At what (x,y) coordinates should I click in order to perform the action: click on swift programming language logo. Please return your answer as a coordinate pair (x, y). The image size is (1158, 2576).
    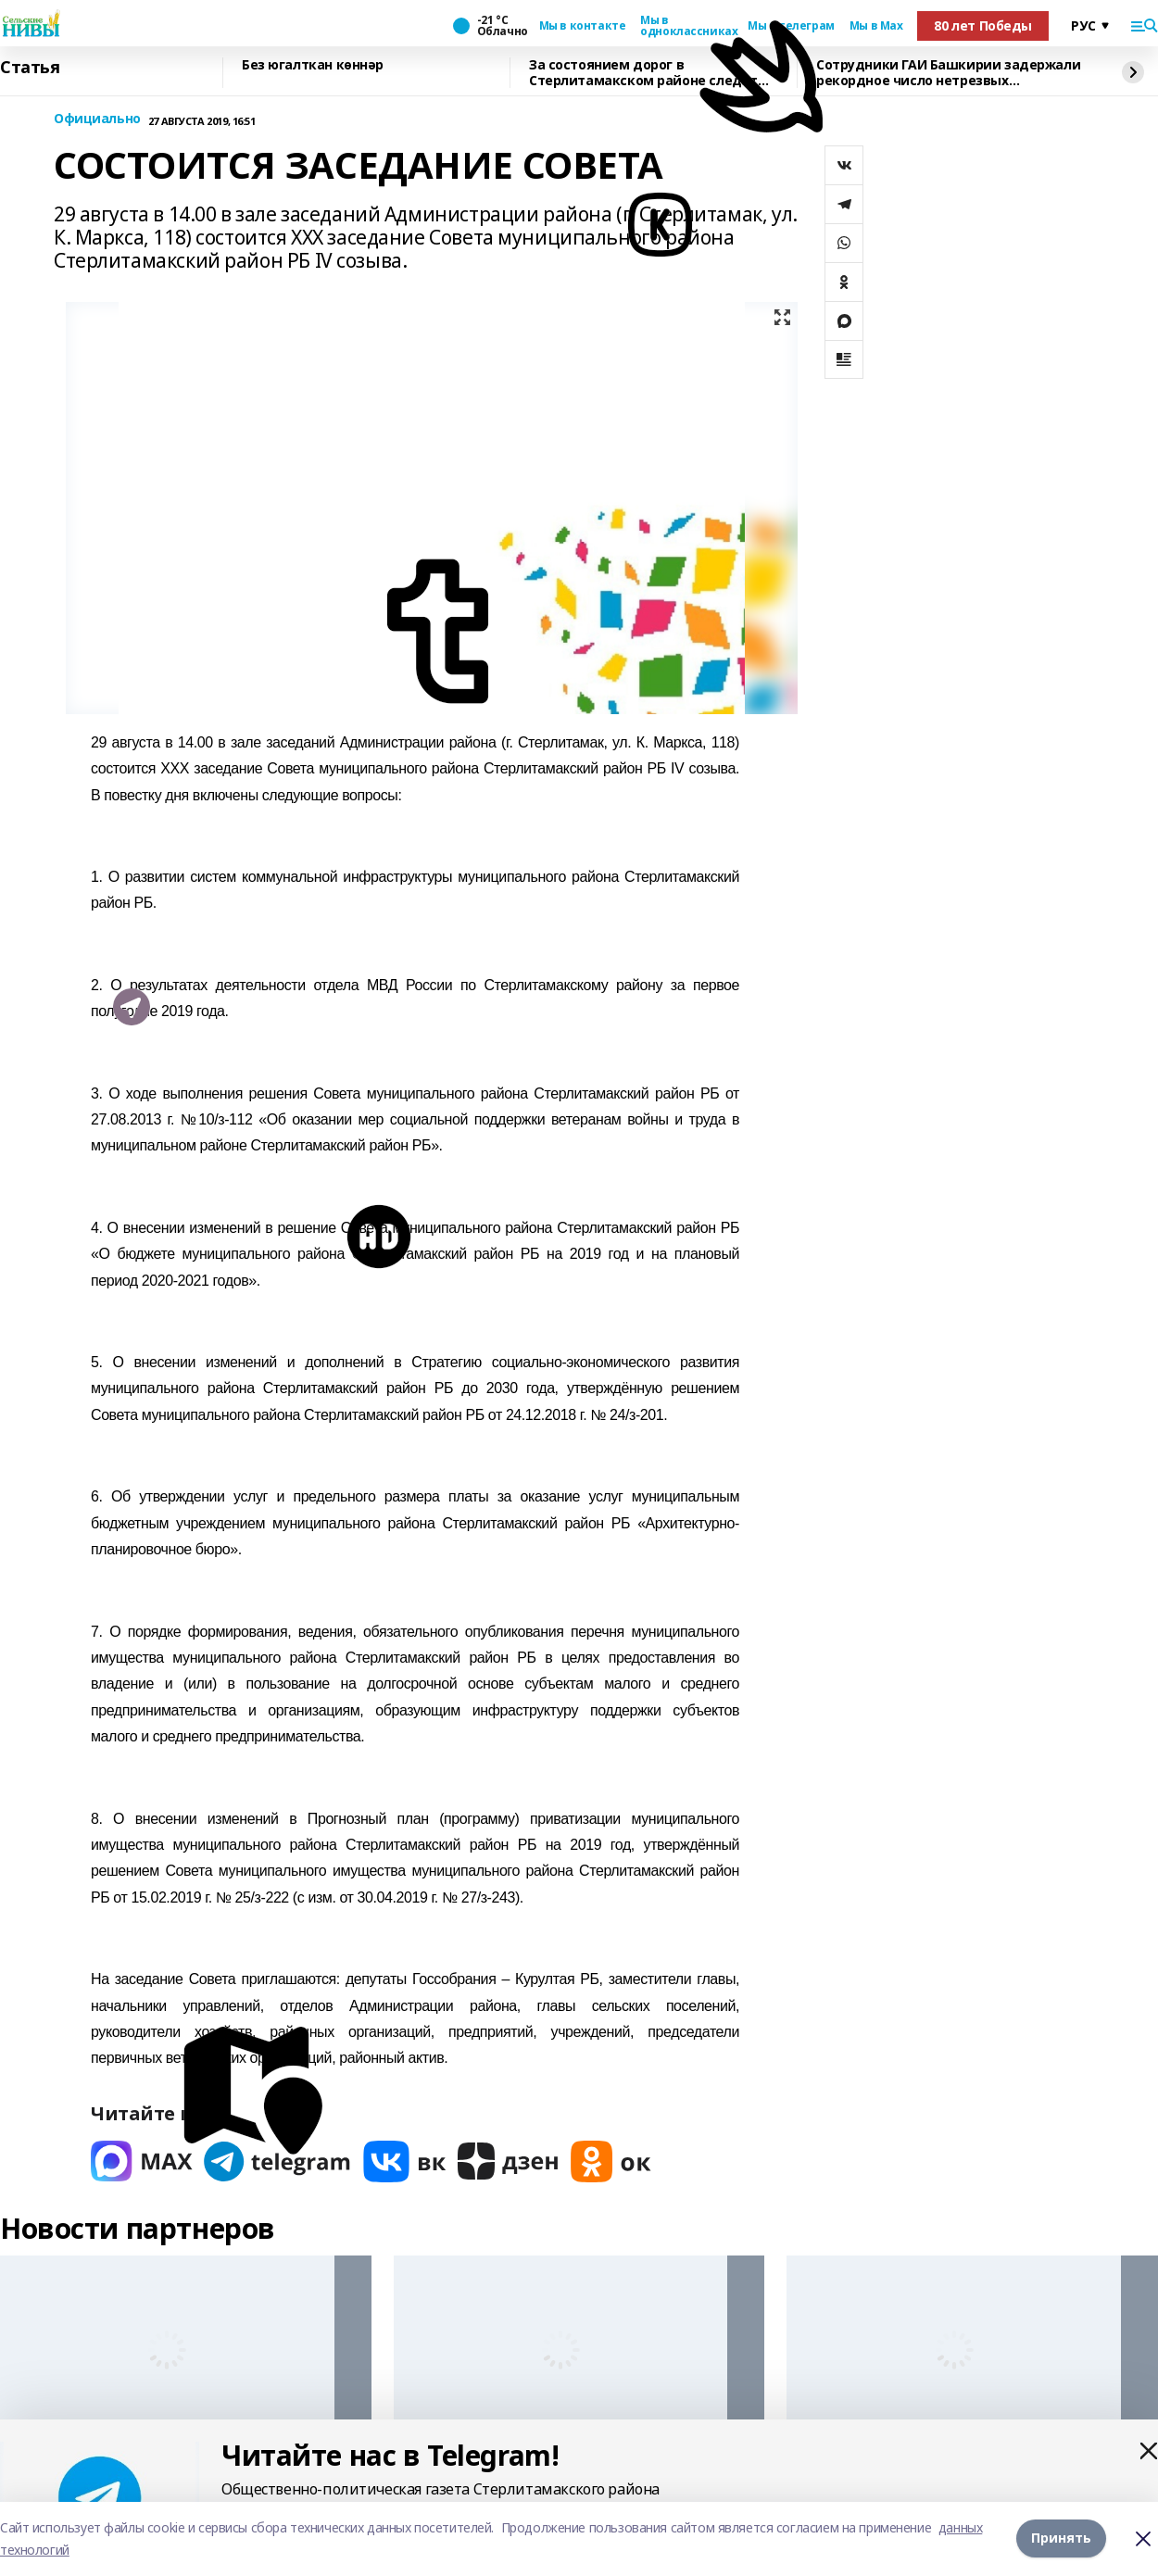
    Looking at the image, I should click on (761, 76).